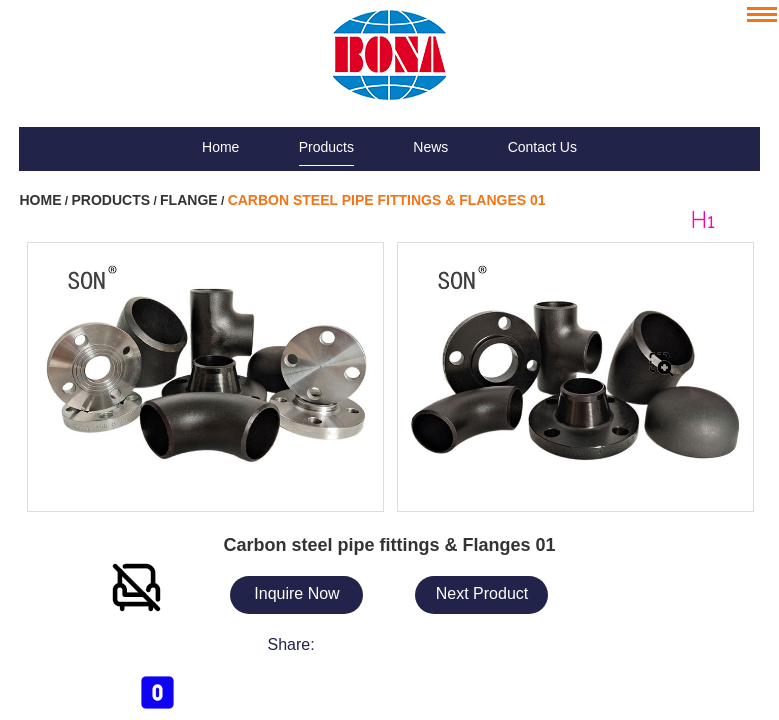 The height and width of the screenshot is (720, 779). I want to click on zoom in on a selected area, so click(661, 364).